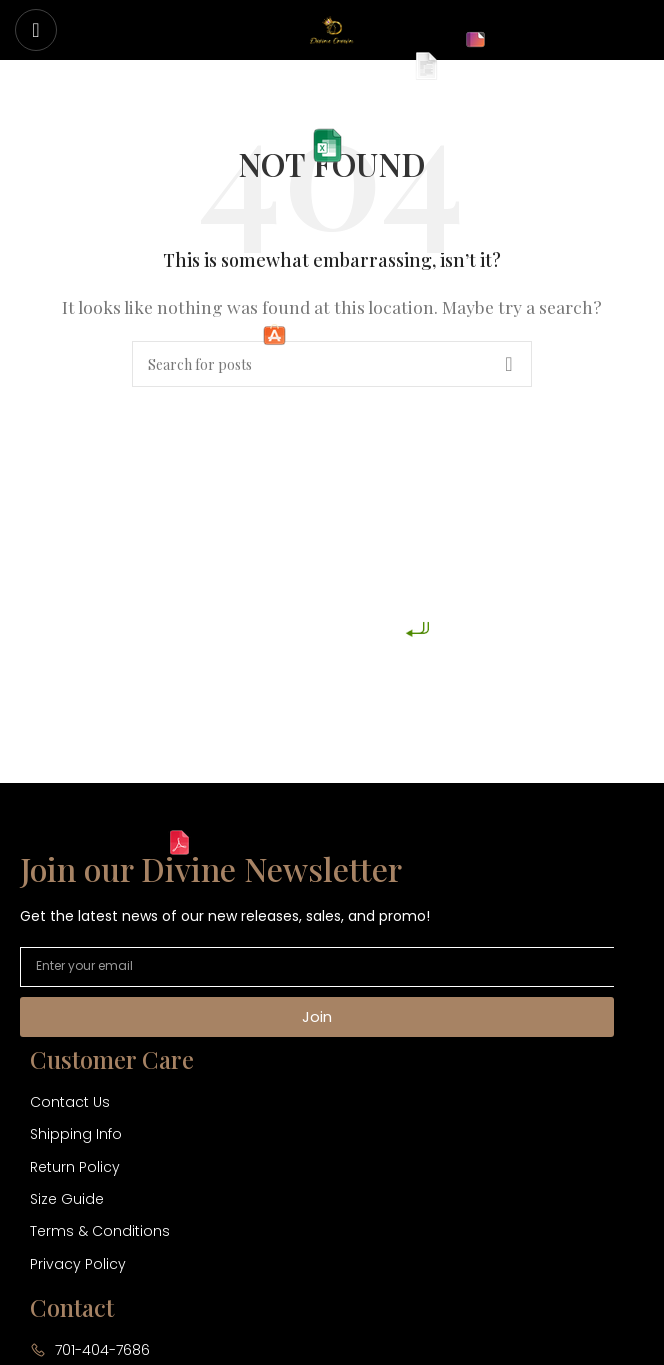 The image size is (664, 1365). What do you see at coordinates (327, 145) in the screenshot?
I see `open a Microsoft Excel spreadsheet file` at bounding box center [327, 145].